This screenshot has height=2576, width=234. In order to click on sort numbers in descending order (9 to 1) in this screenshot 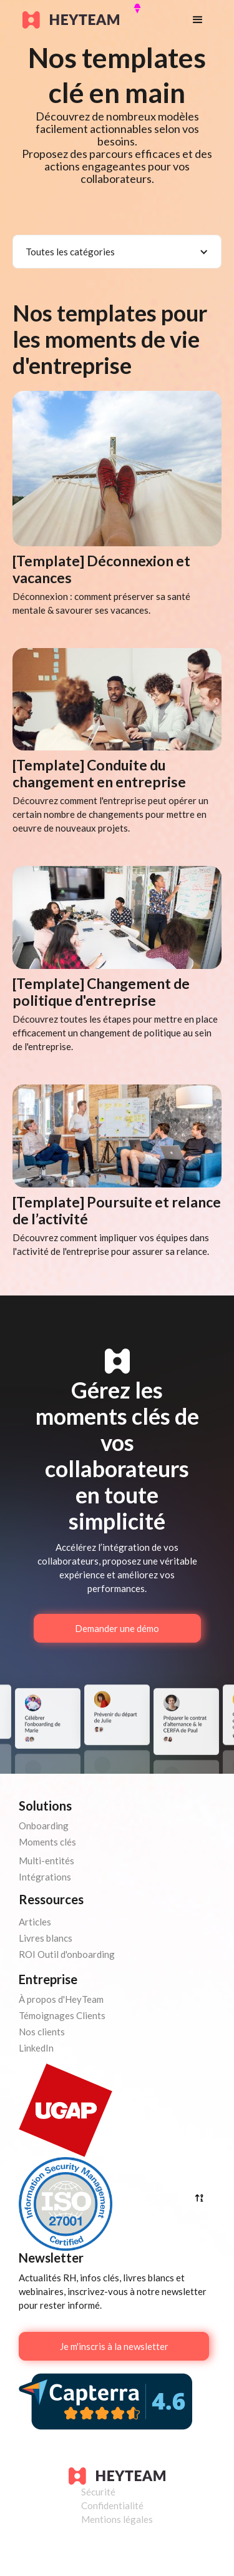, I will do `click(199, 2198)`.